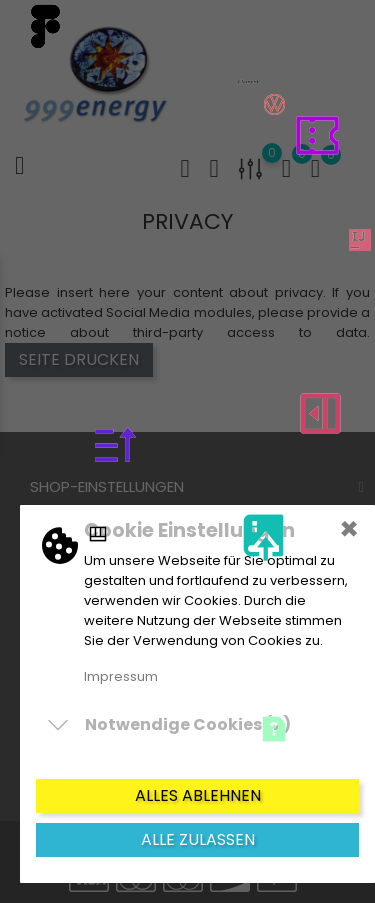 The image size is (375, 903). What do you see at coordinates (274, 104) in the screenshot?
I see `volkswagen brand logo` at bounding box center [274, 104].